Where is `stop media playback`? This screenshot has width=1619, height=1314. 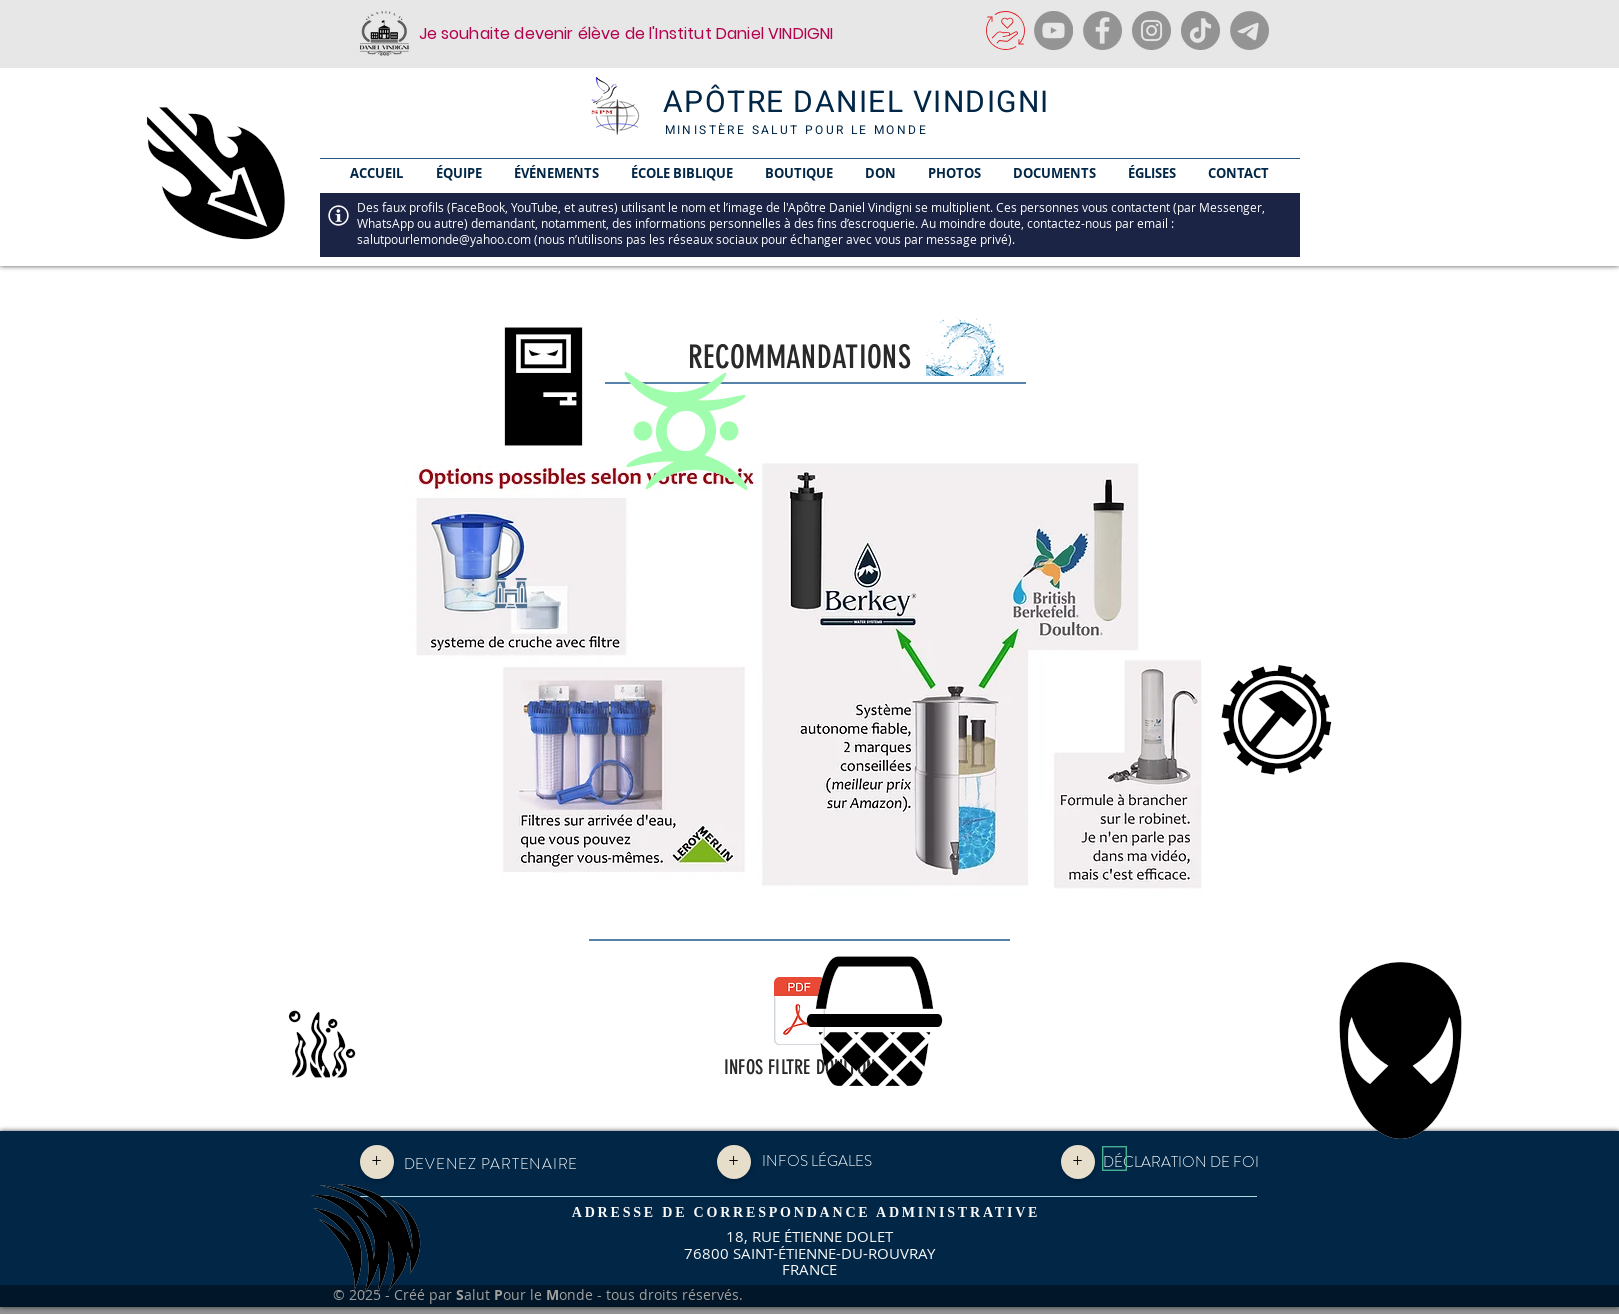 stop media playback is located at coordinates (1114, 1158).